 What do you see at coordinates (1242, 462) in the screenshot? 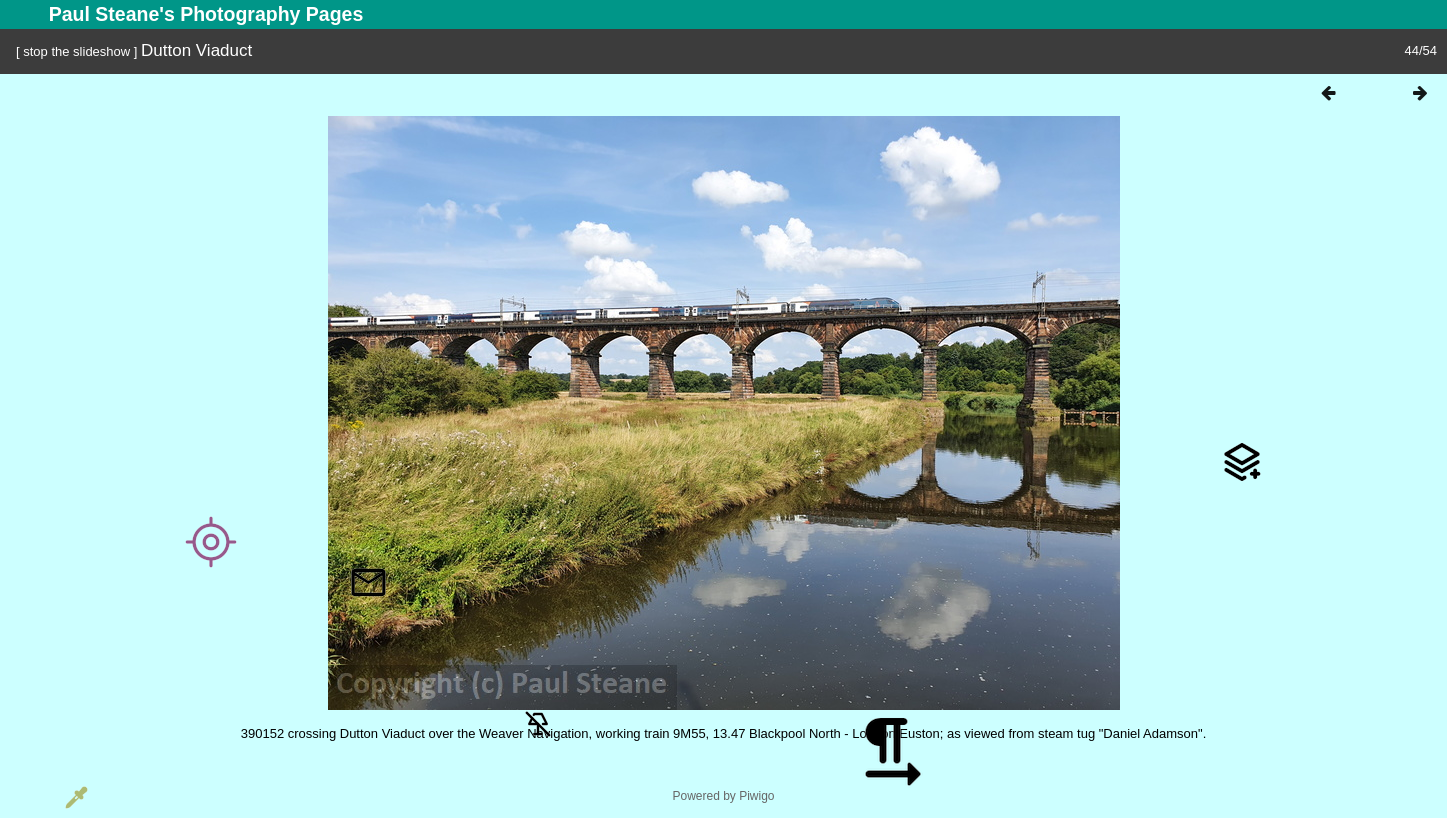
I see `add a new layer to the stack` at bounding box center [1242, 462].